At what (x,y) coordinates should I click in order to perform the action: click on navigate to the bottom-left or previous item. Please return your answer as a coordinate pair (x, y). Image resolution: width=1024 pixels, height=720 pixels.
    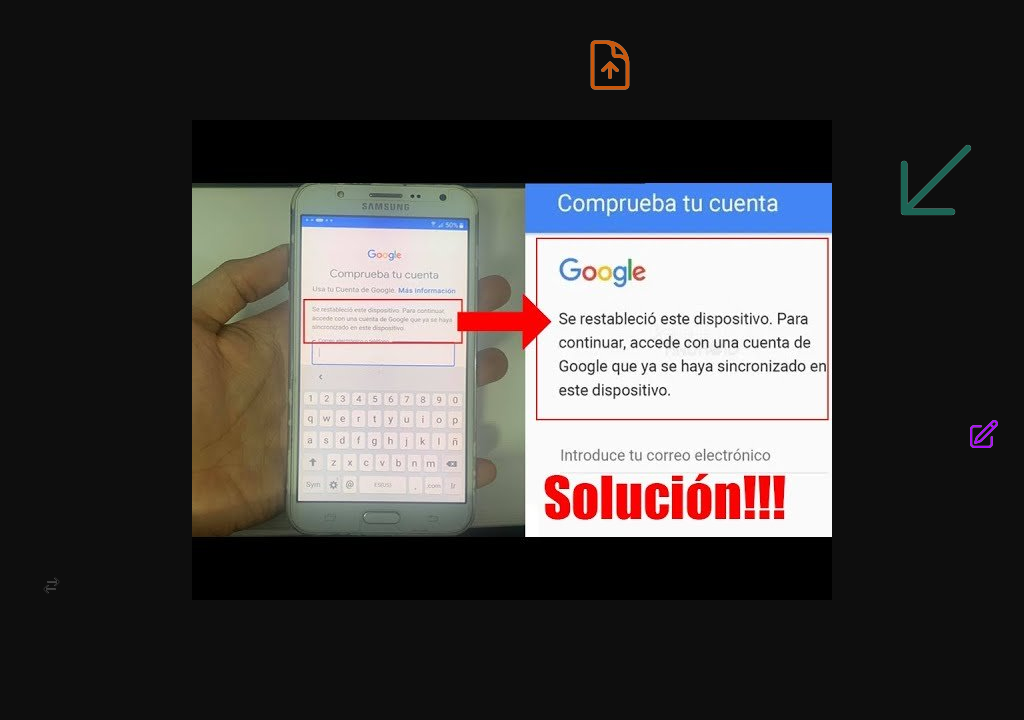
    Looking at the image, I should click on (936, 180).